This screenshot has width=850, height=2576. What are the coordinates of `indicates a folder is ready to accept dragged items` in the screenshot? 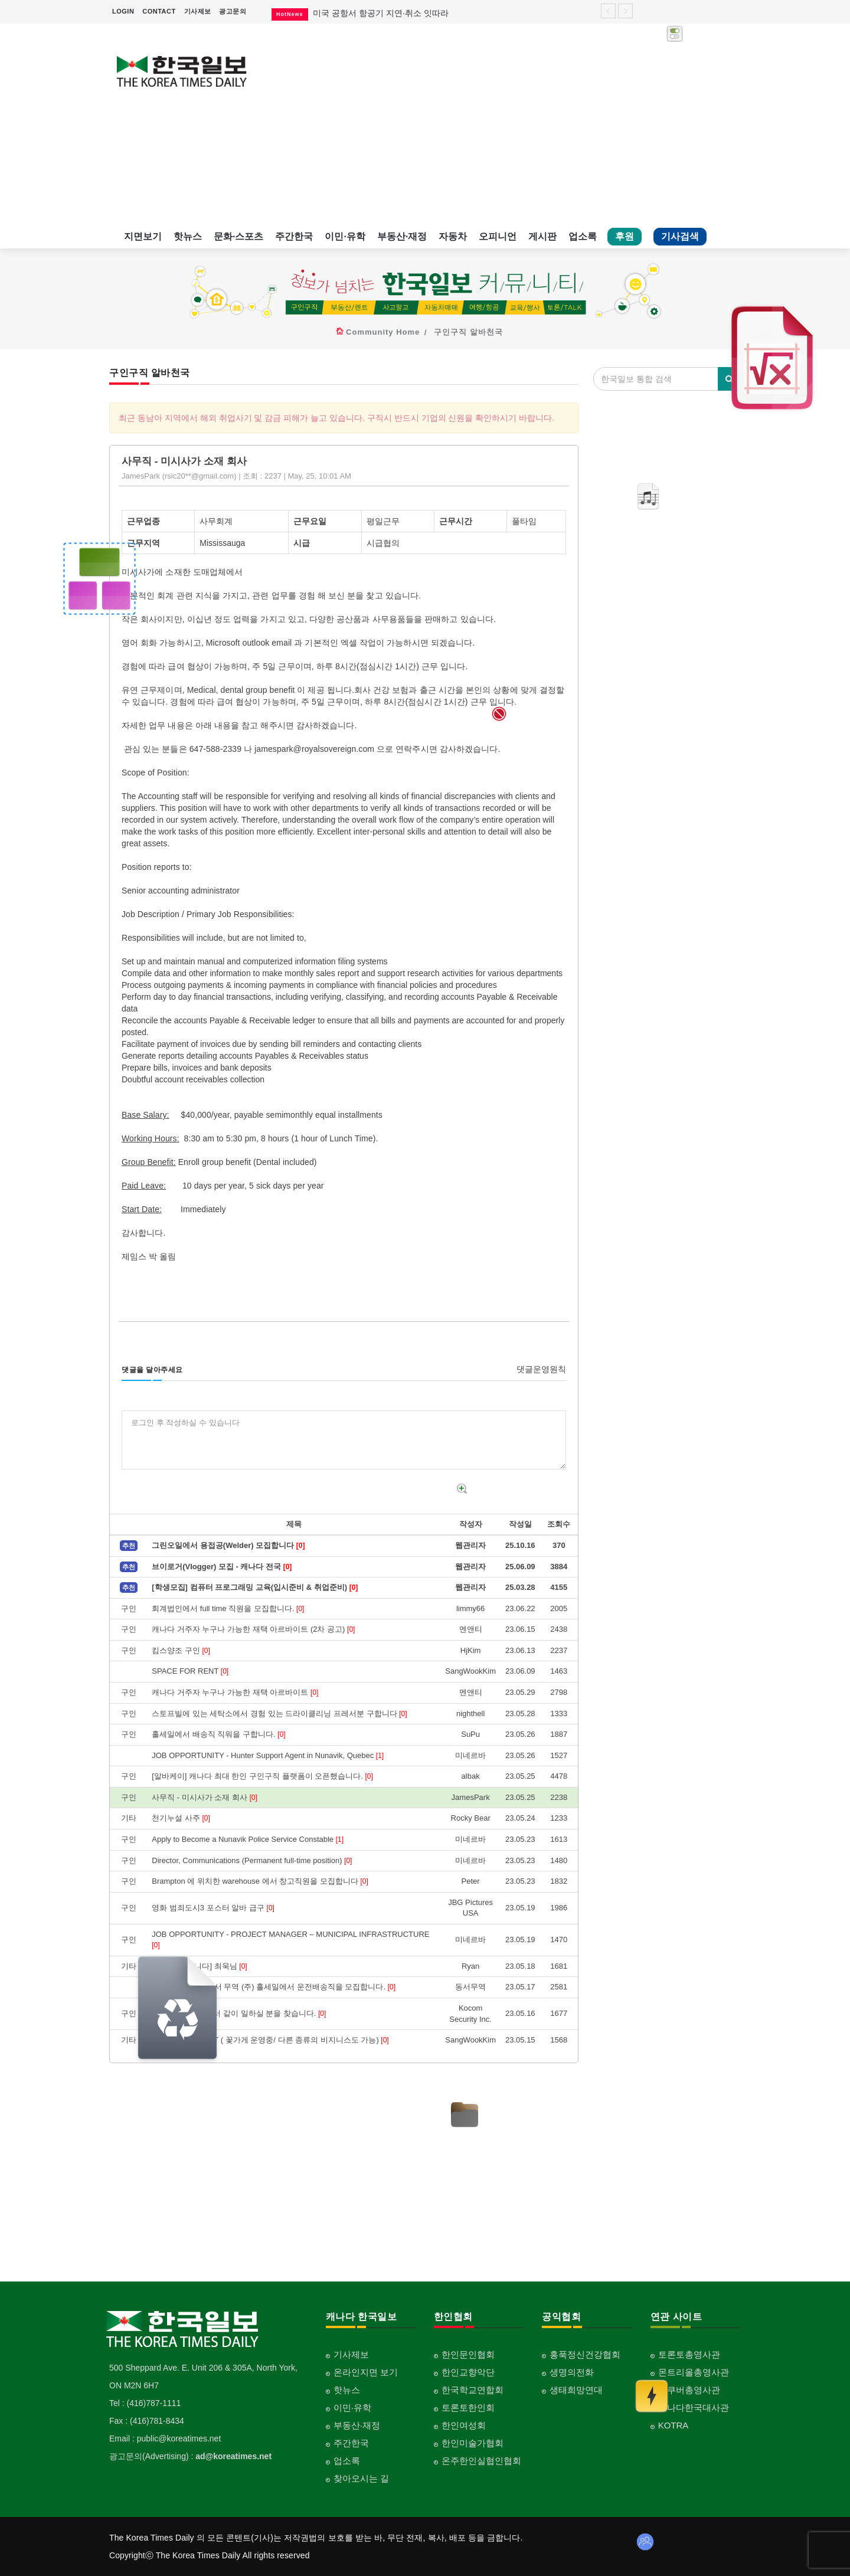 It's located at (465, 2115).